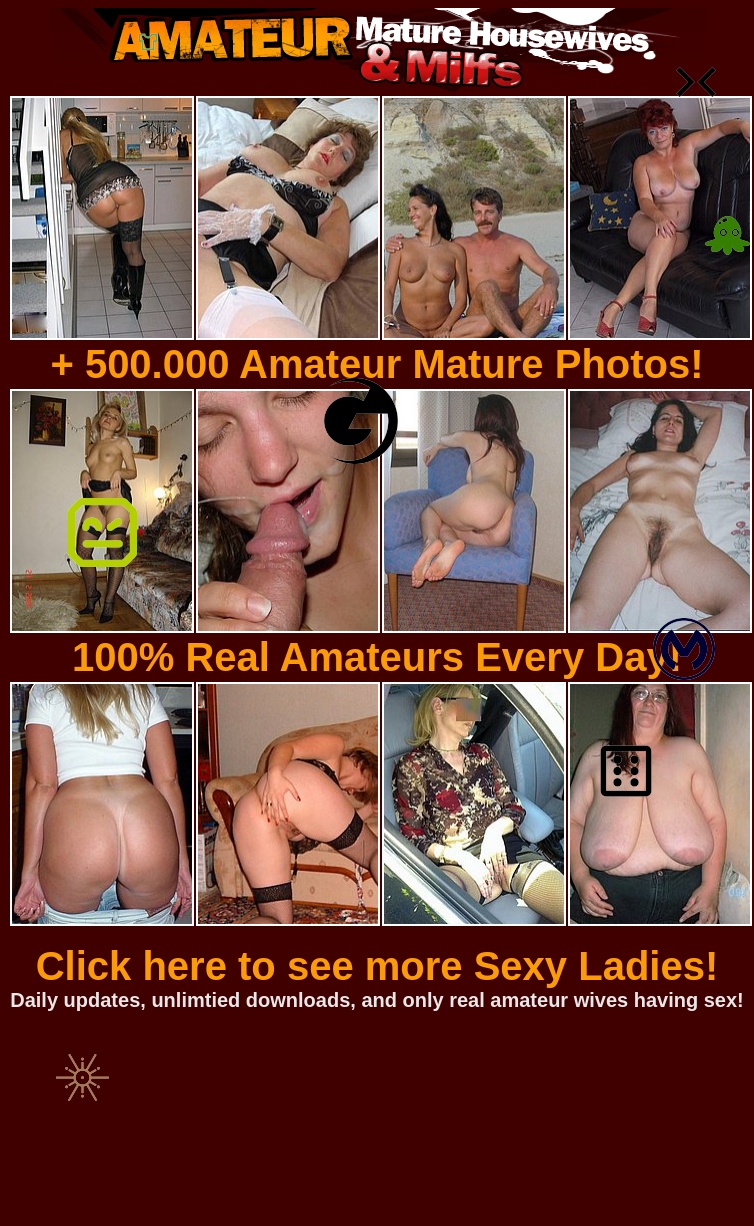 This screenshot has width=754, height=1226. Describe the element at coordinates (82, 1077) in the screenshot. I see `tokio async runtime for rust logo` at that location.